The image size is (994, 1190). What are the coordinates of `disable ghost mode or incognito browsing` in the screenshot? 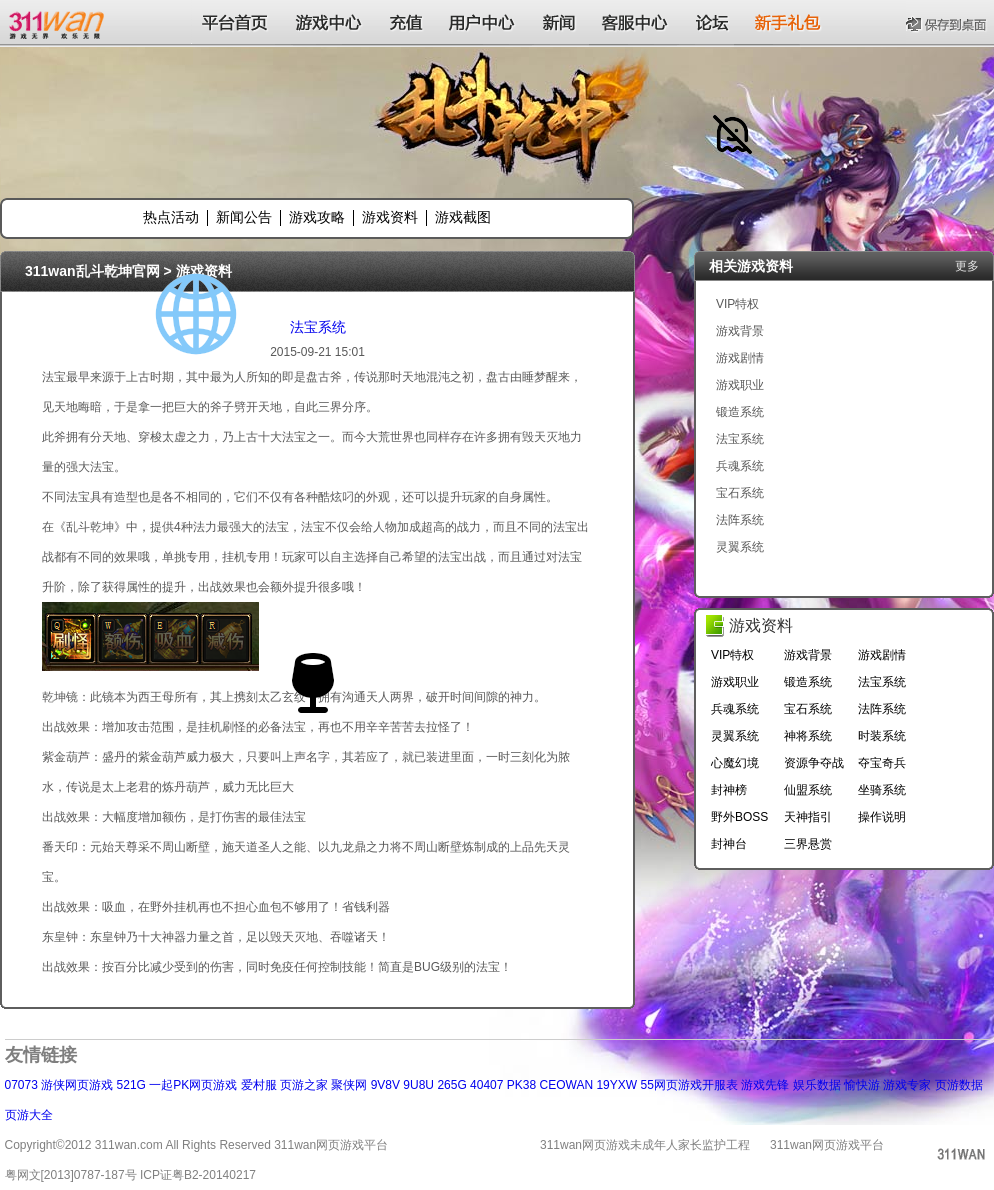 It's located at (732, 134).